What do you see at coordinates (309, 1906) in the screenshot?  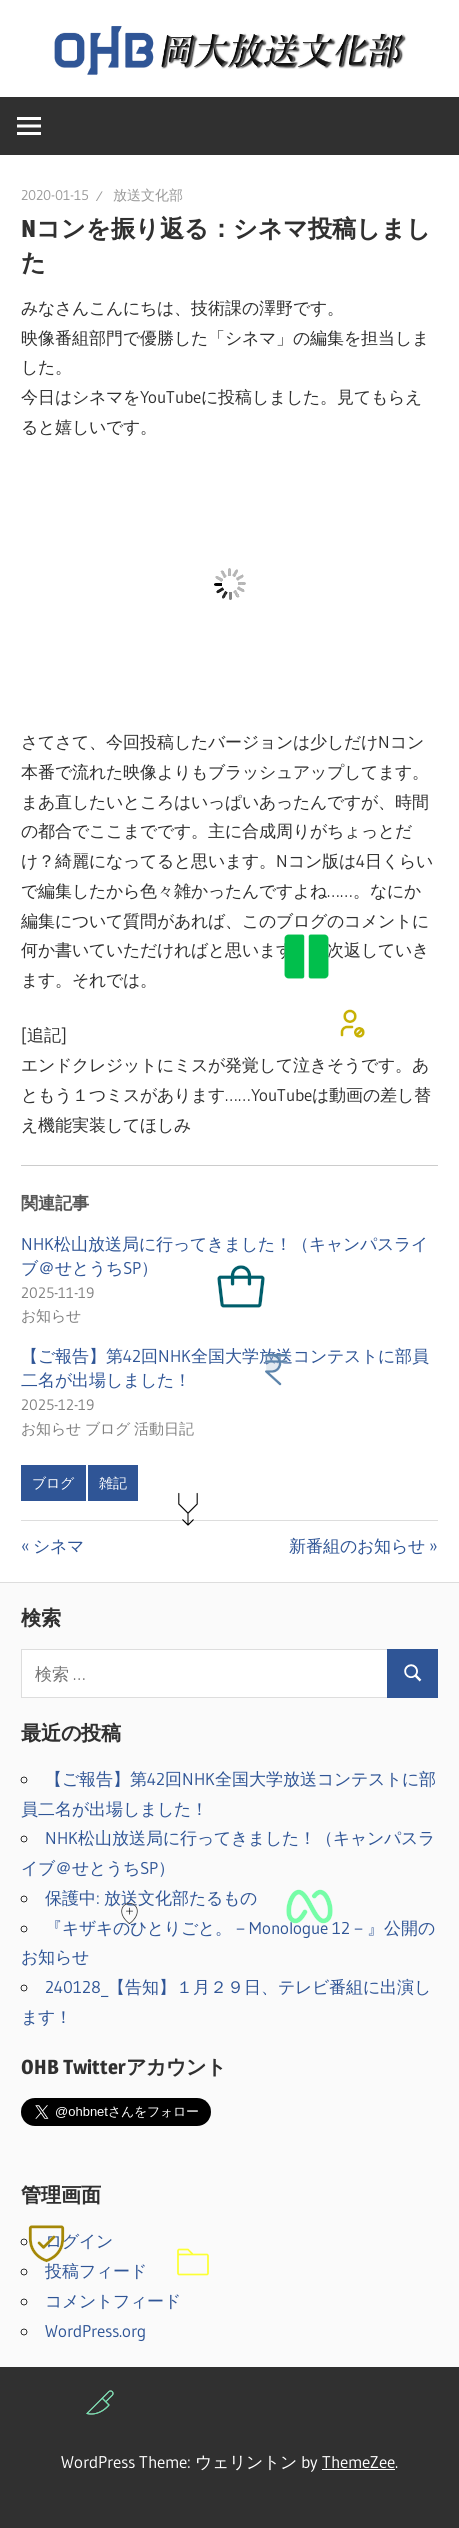 I see `Meta company logo` at bounding box center [309, 1906].